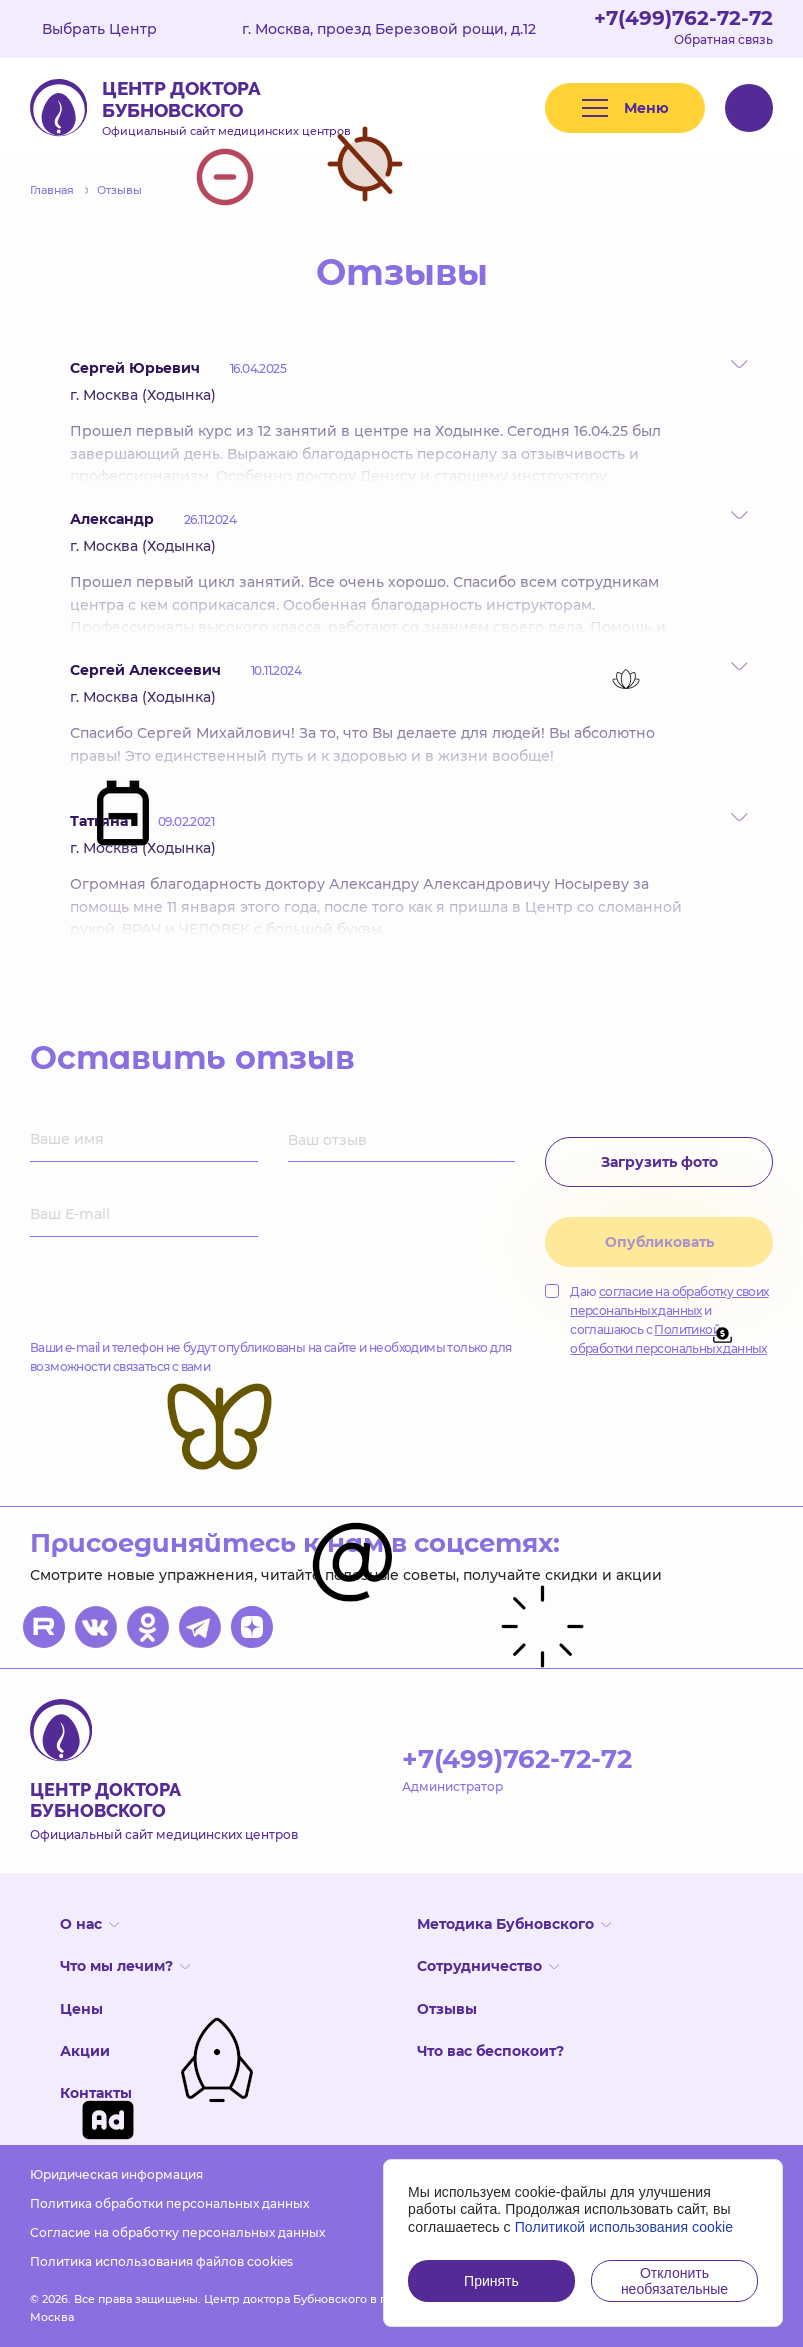 The width and height of the screenshot is (803, 2347). What do you see at coordinates (219, 1424) in the screenshot?
I see `indicates a nature or wildlife category` at bounding box center [219, 1424].